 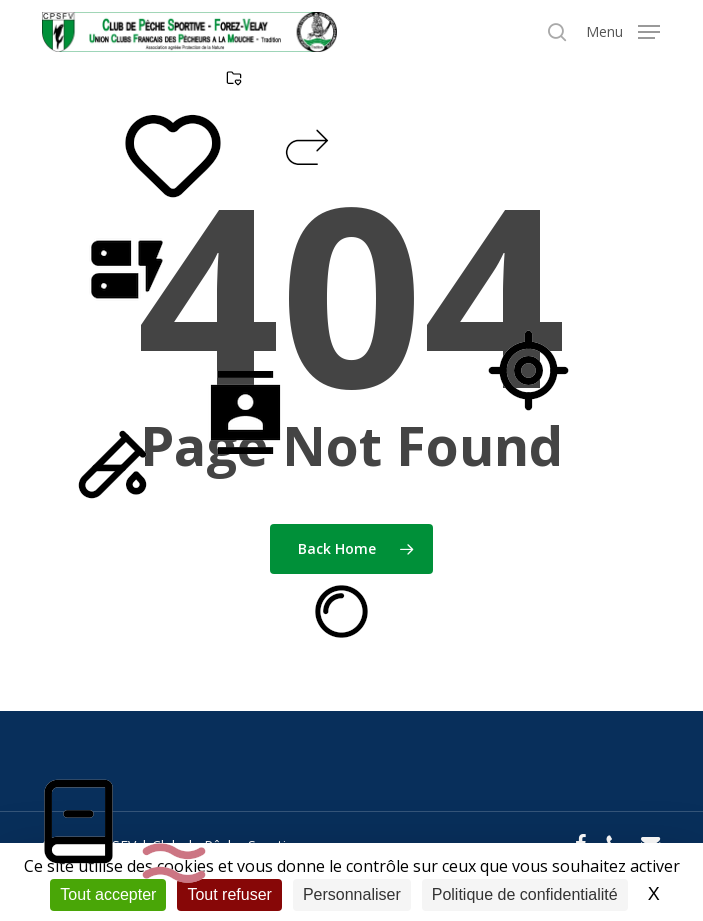 What do you see at coordinates (528, 370) in the screenshot?
I see `current location found` at bounding box center [528, 370].